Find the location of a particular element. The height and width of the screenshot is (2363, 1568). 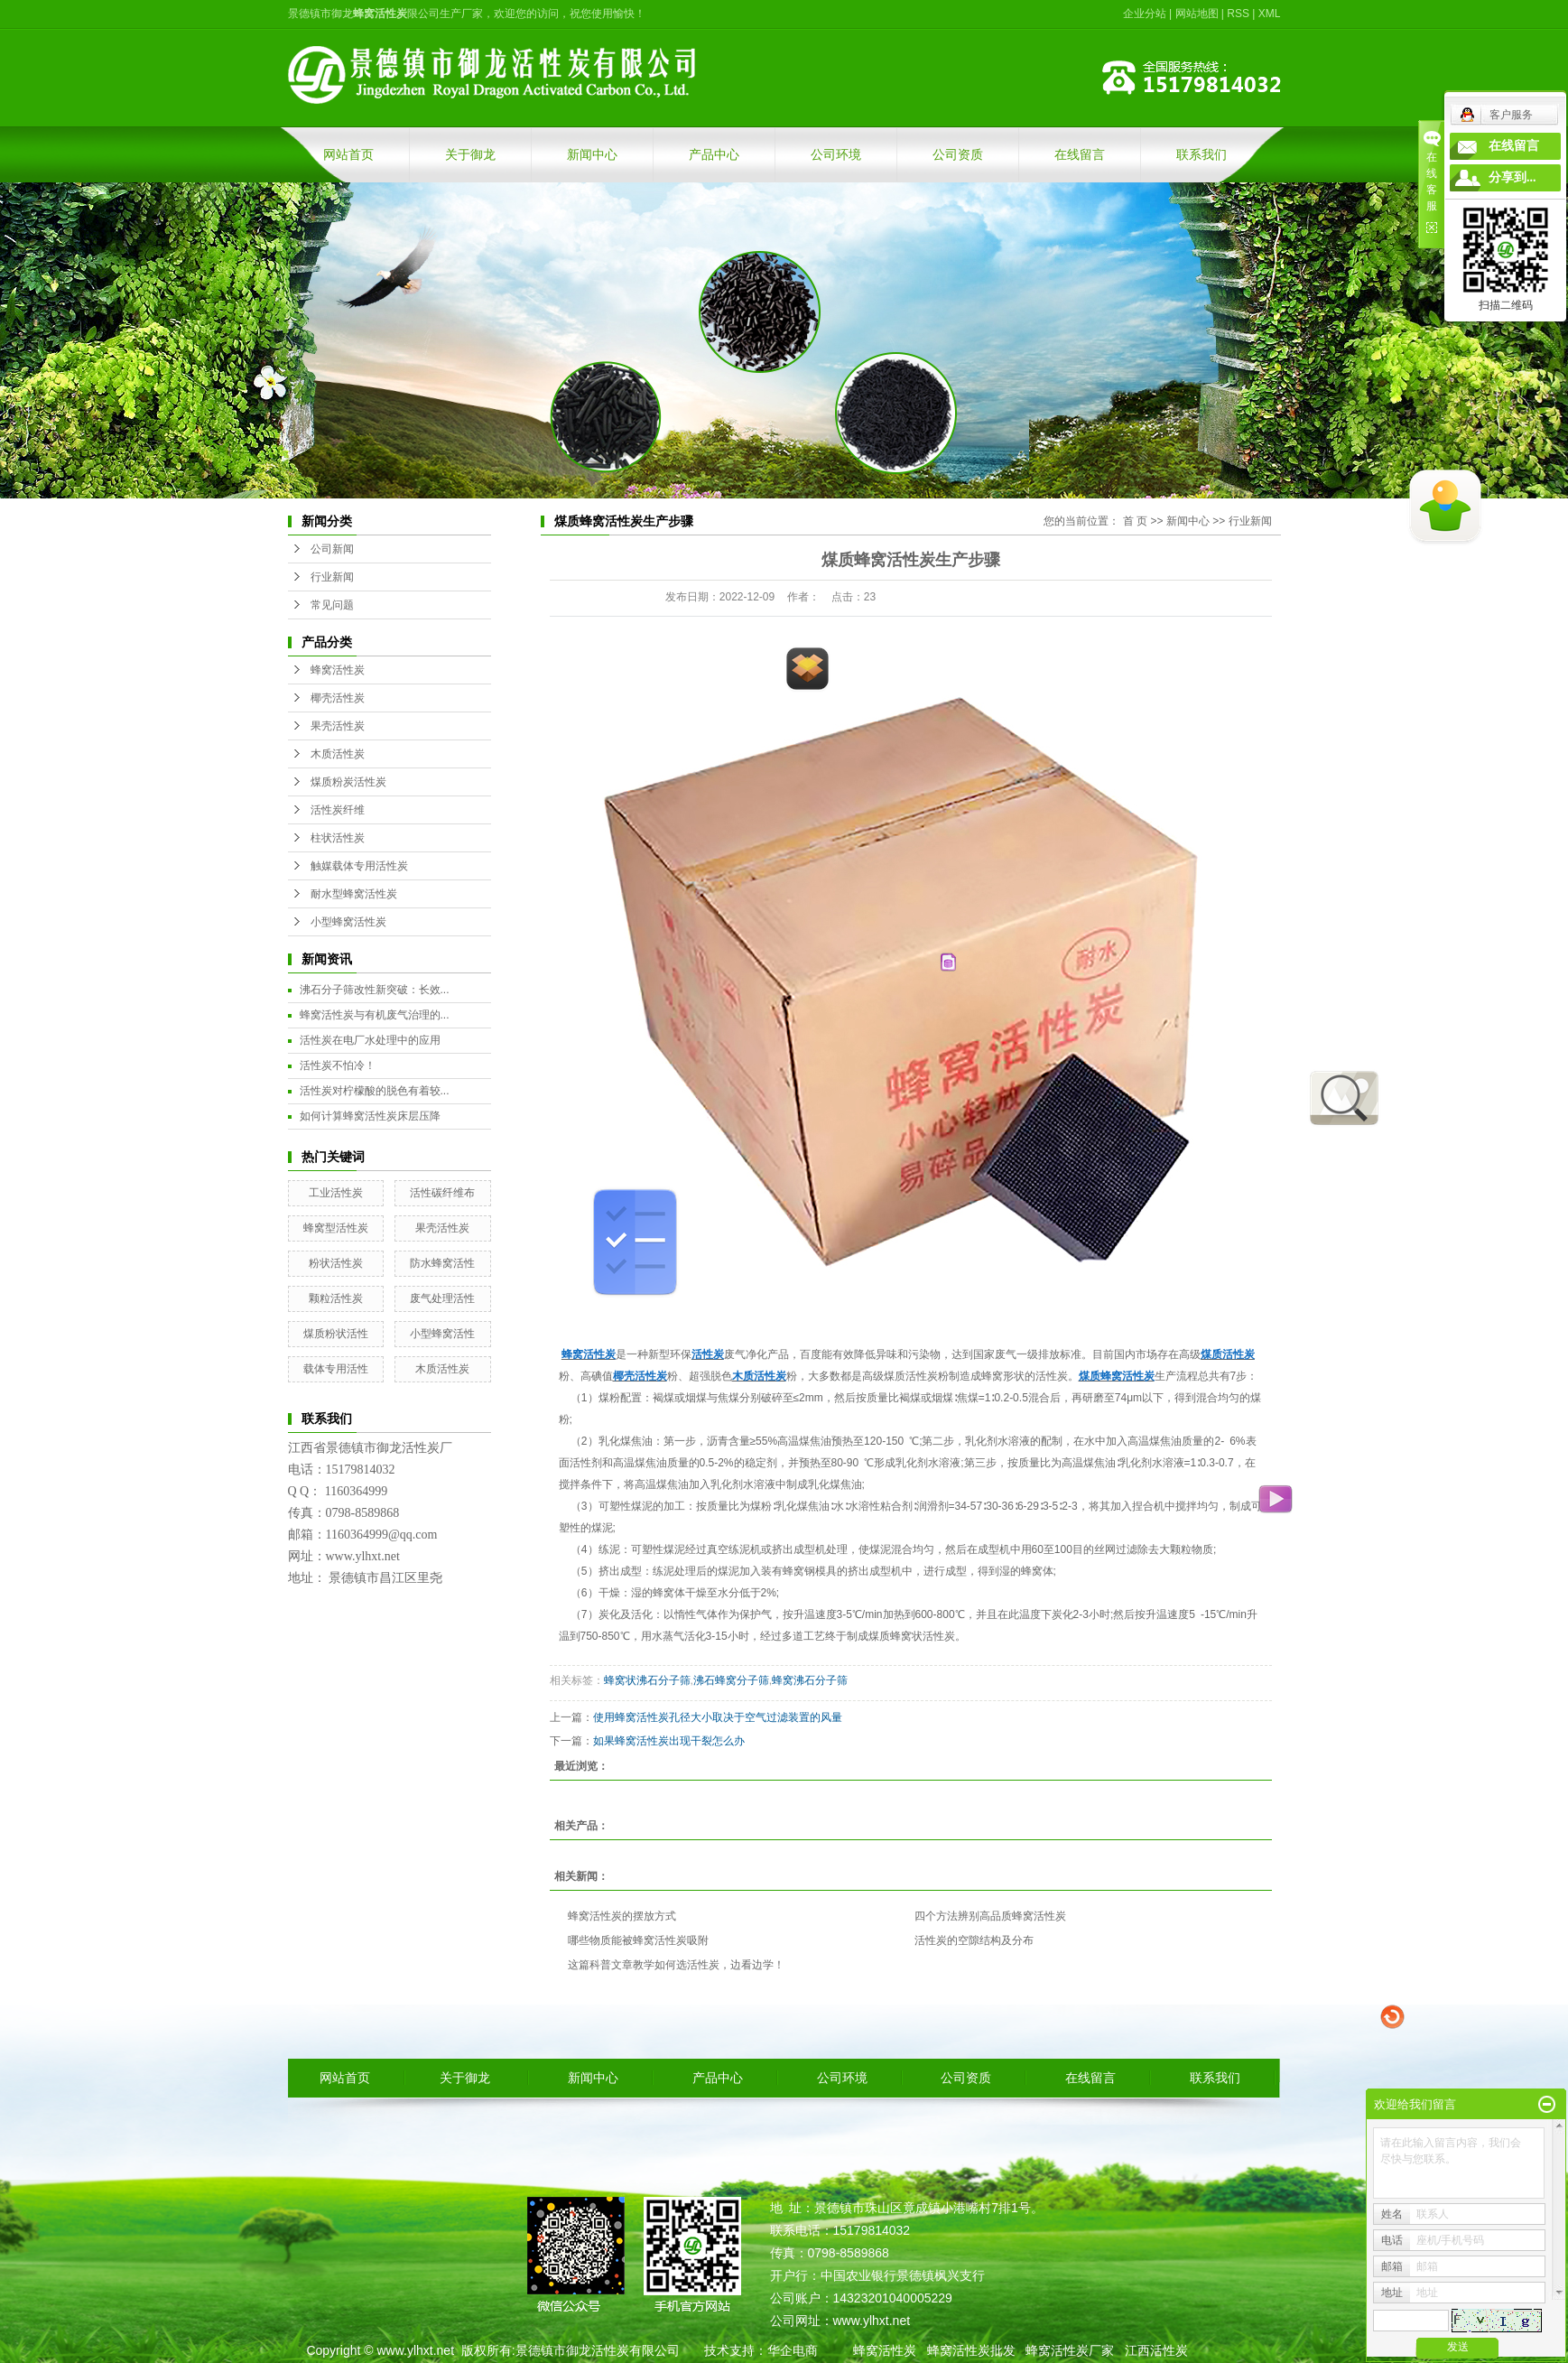

open an opendocument database file is located at coordinates (948, 962).